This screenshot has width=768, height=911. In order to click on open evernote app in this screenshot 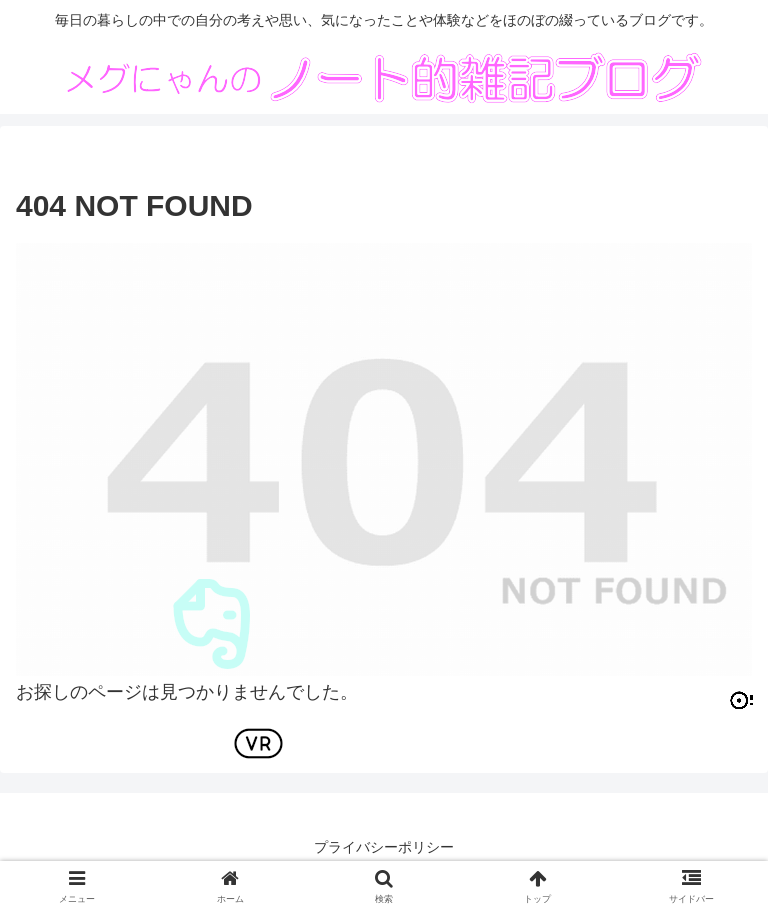, I will do `click(214, 624)`.